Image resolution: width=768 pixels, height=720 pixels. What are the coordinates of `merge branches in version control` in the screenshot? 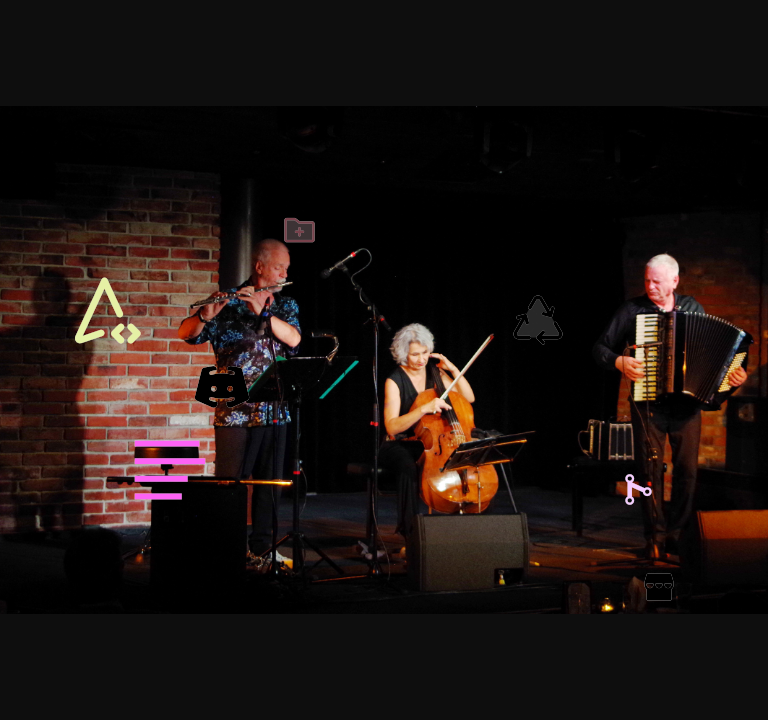 It's located at (638, 489).